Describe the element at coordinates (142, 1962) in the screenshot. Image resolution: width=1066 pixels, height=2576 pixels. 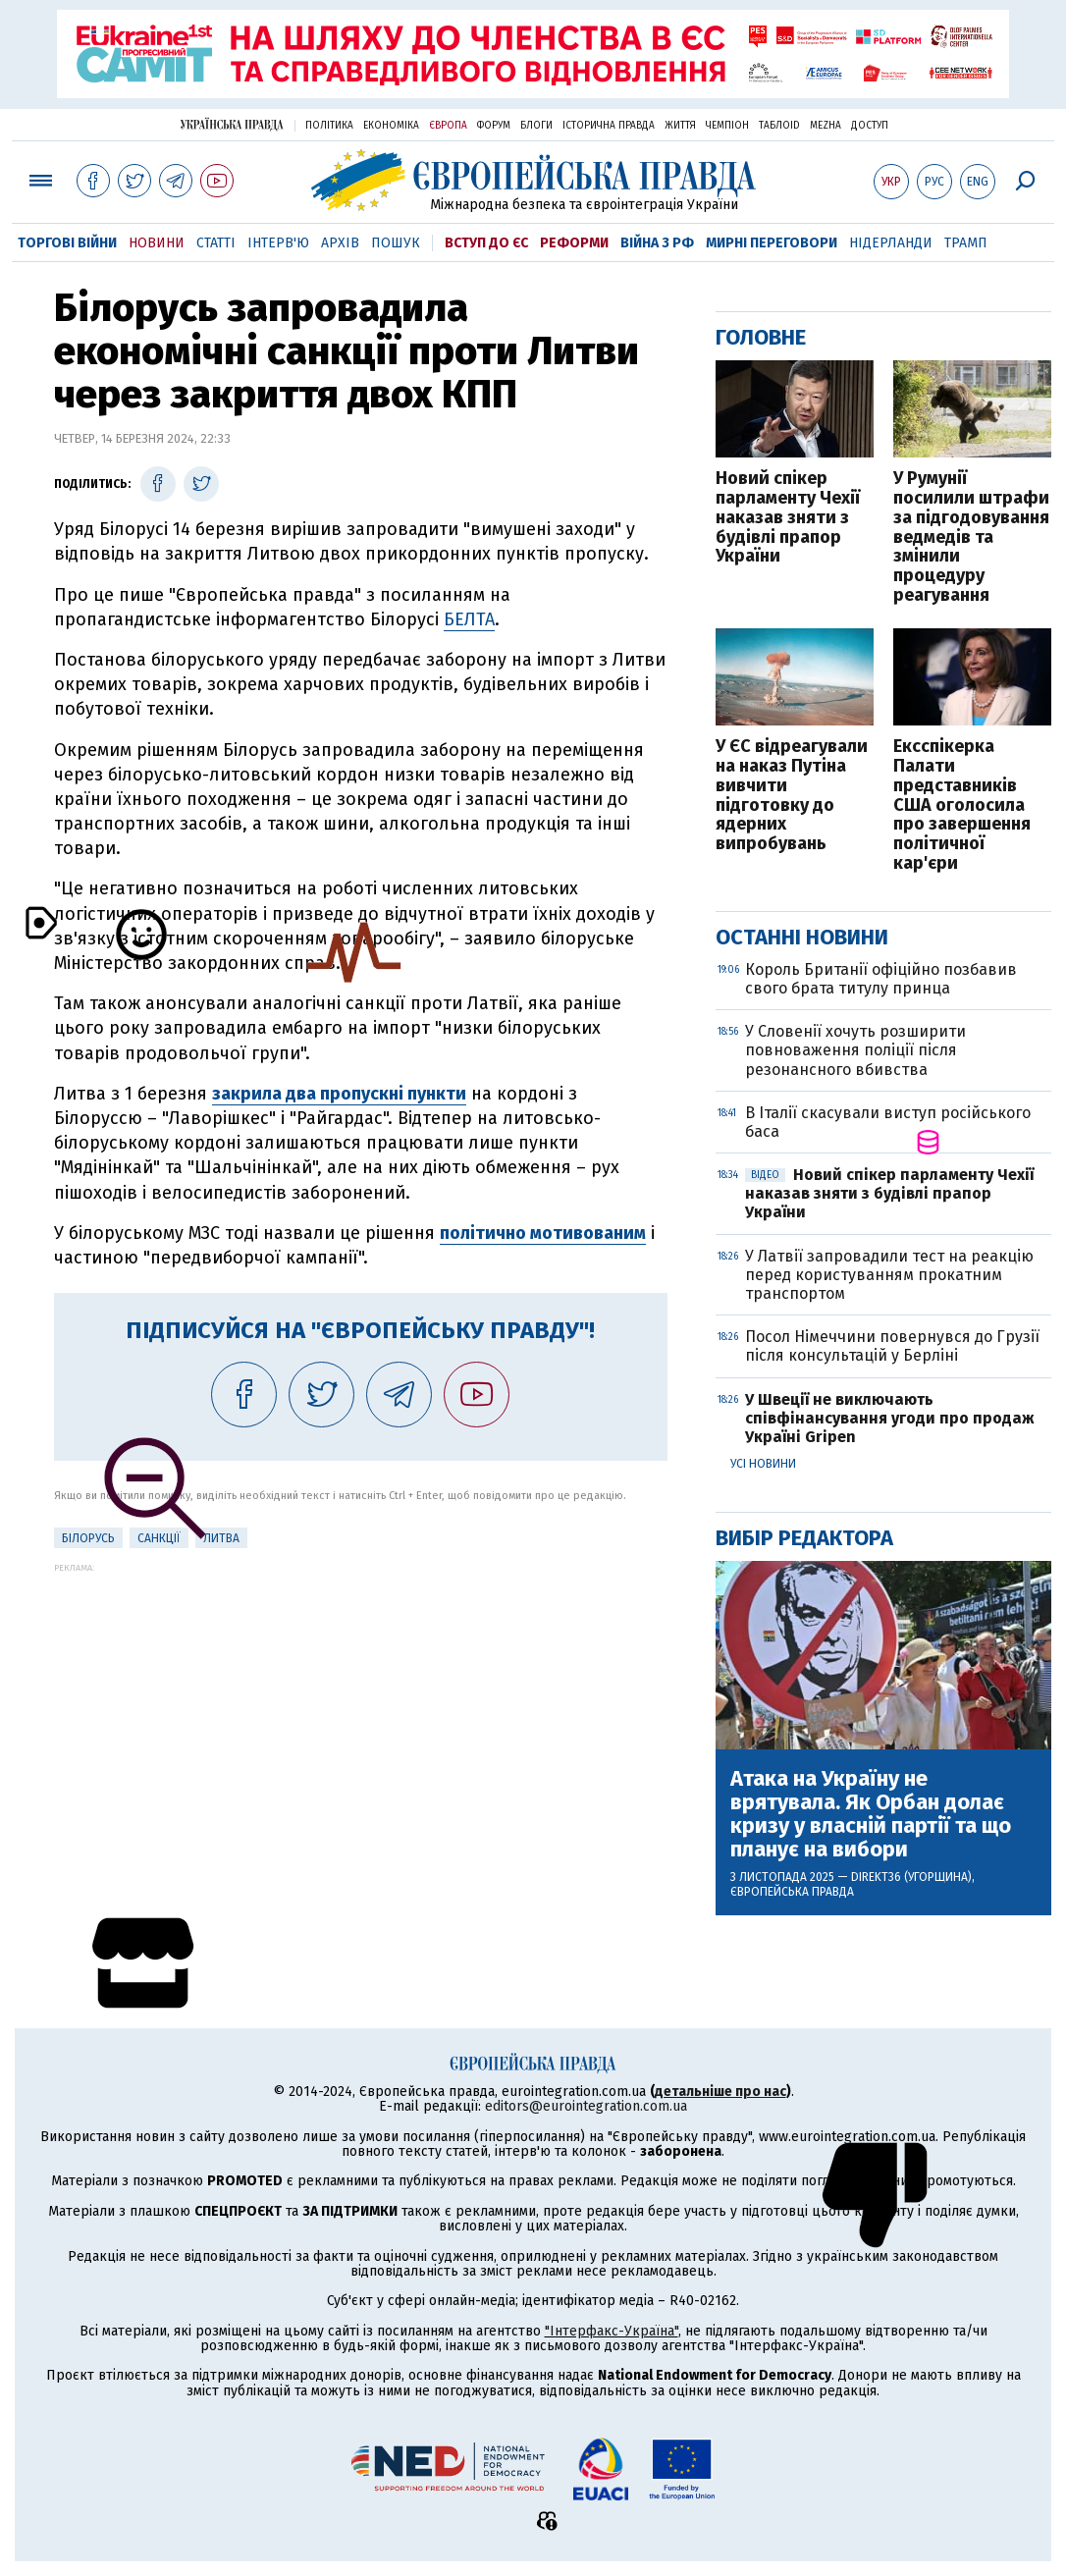
I see `access the store or marketplace` at that location.